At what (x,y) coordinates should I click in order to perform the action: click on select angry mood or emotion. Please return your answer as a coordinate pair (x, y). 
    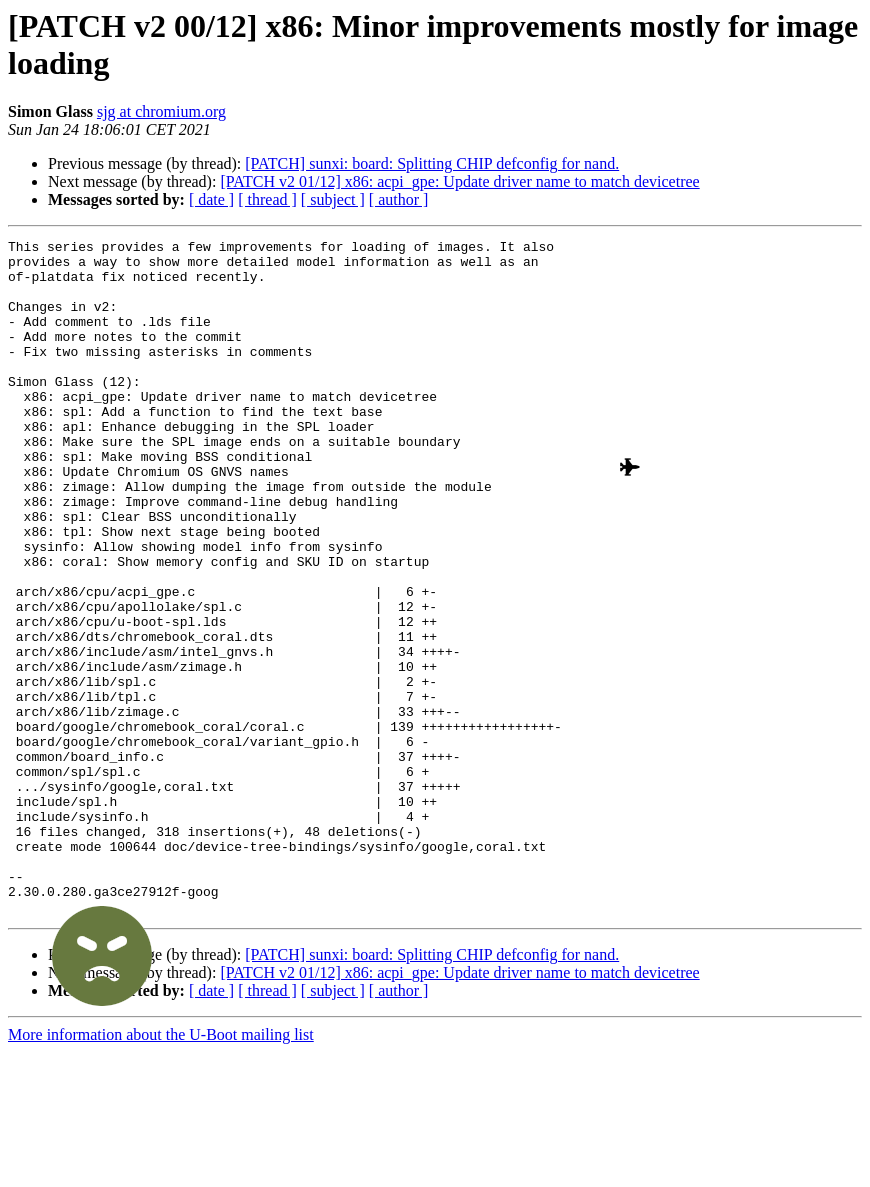
    Looking at the image, I should click on (102, 956).